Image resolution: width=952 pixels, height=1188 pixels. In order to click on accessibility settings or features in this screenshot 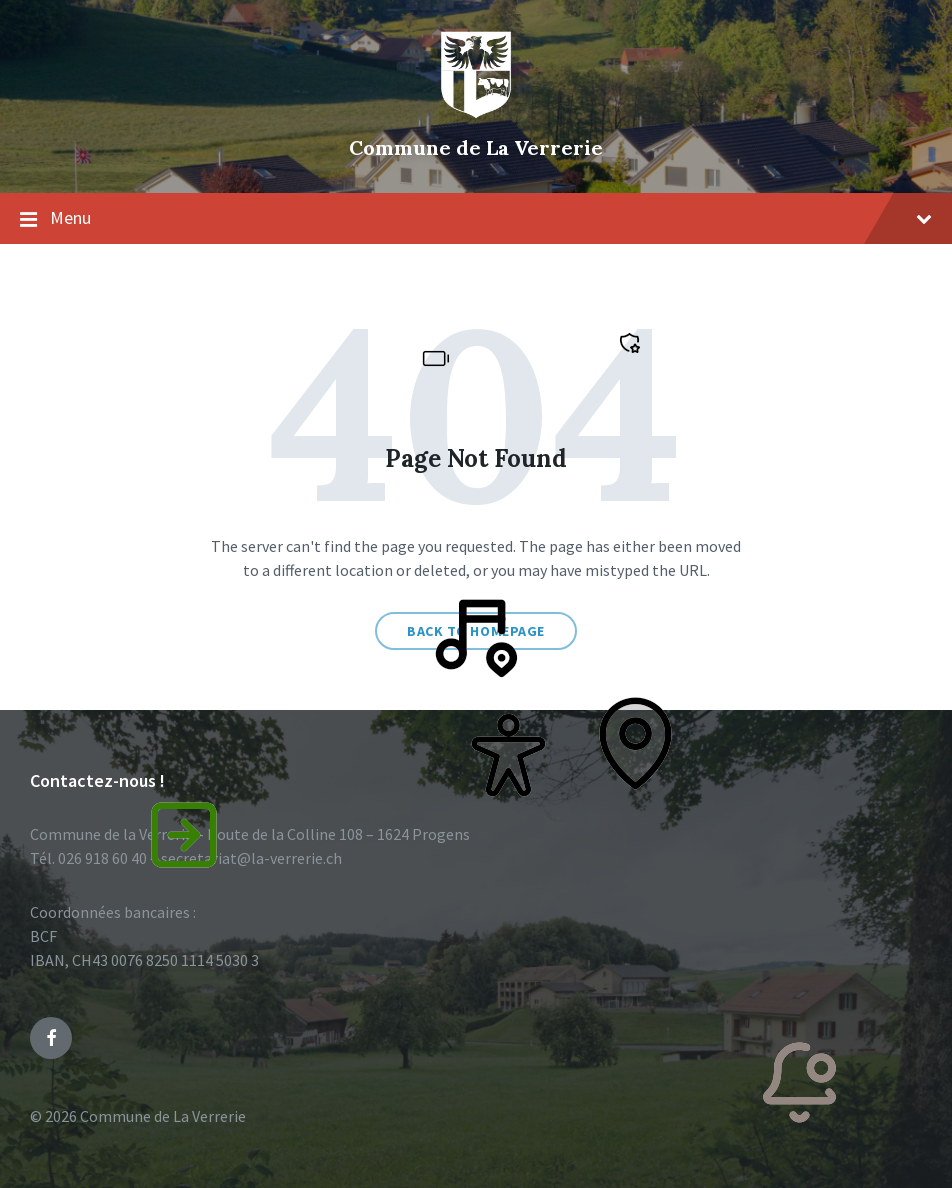, I will do `click(508, 756)`.